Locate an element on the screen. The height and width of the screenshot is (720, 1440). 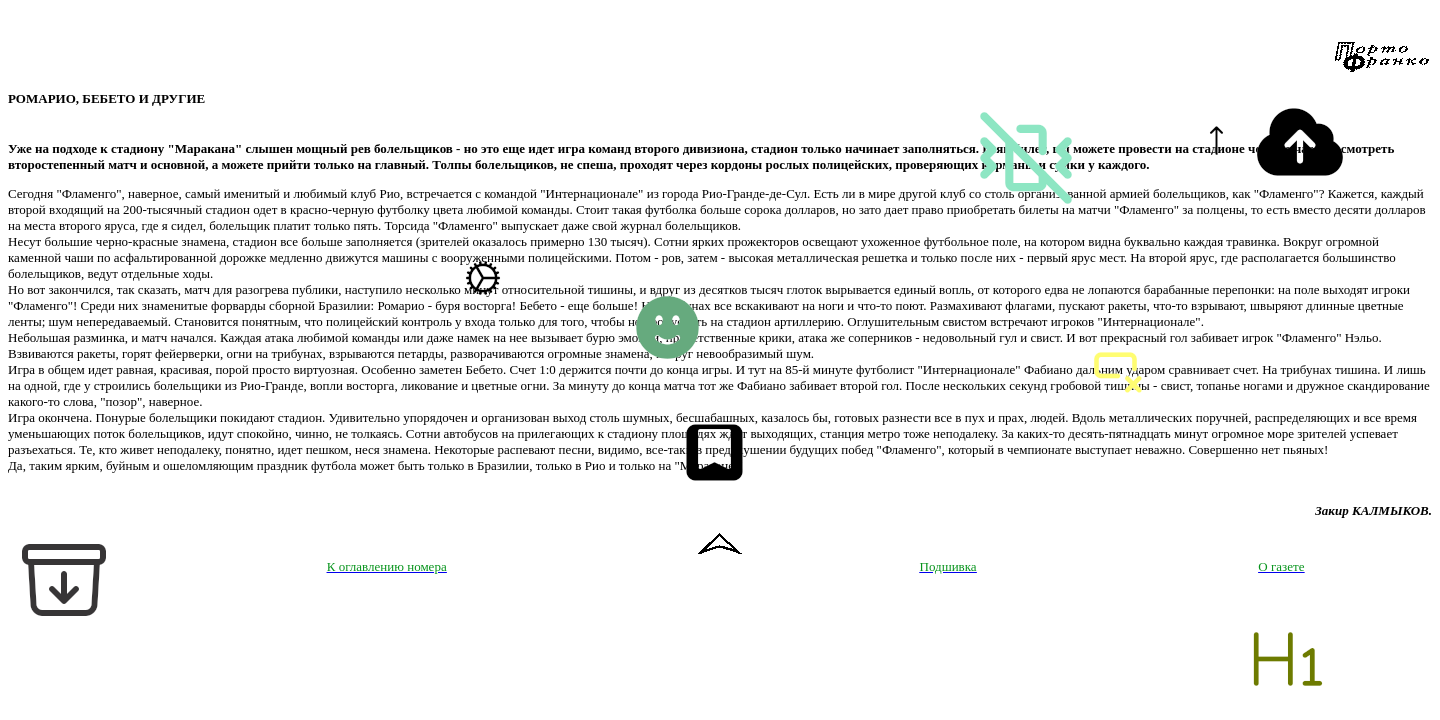
upload file to cloud storage is located at coordinates (1300, 142).